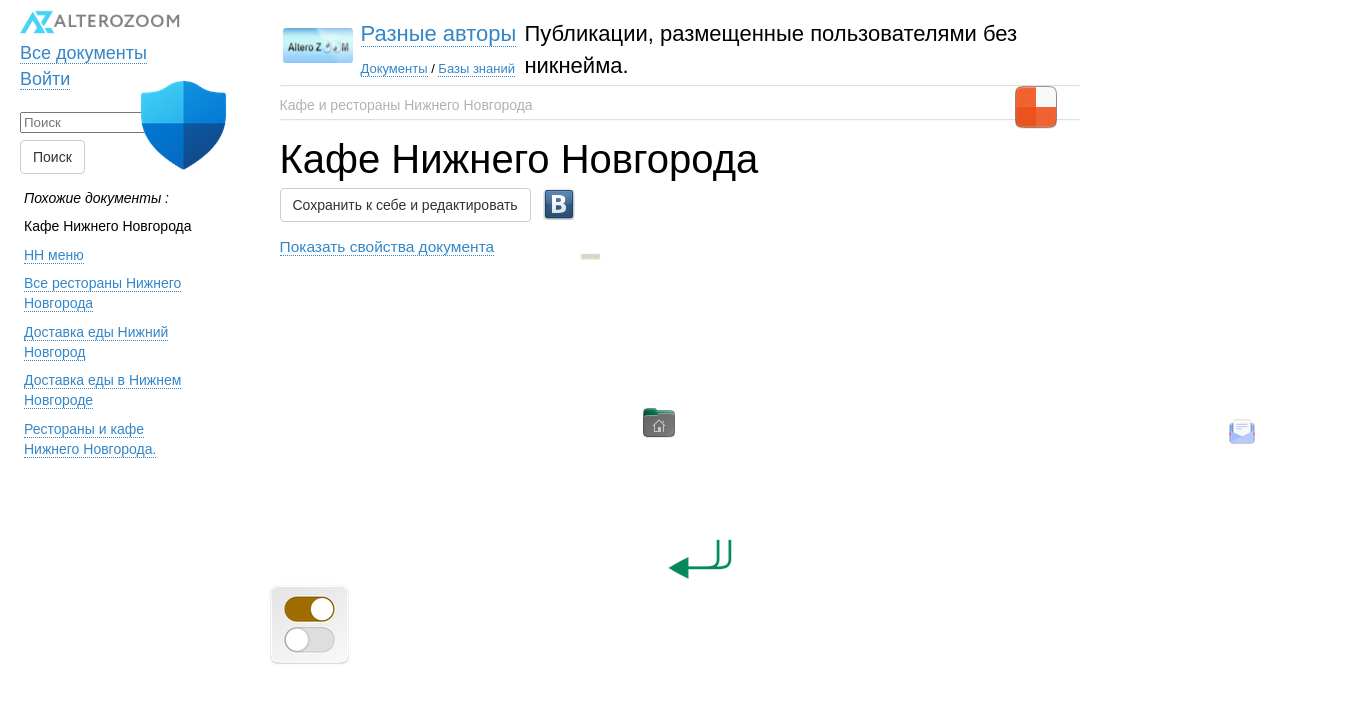  Describe the element at coordinates (1242, 432) in the screenshot. I see `indicates a message has been read` at that location.